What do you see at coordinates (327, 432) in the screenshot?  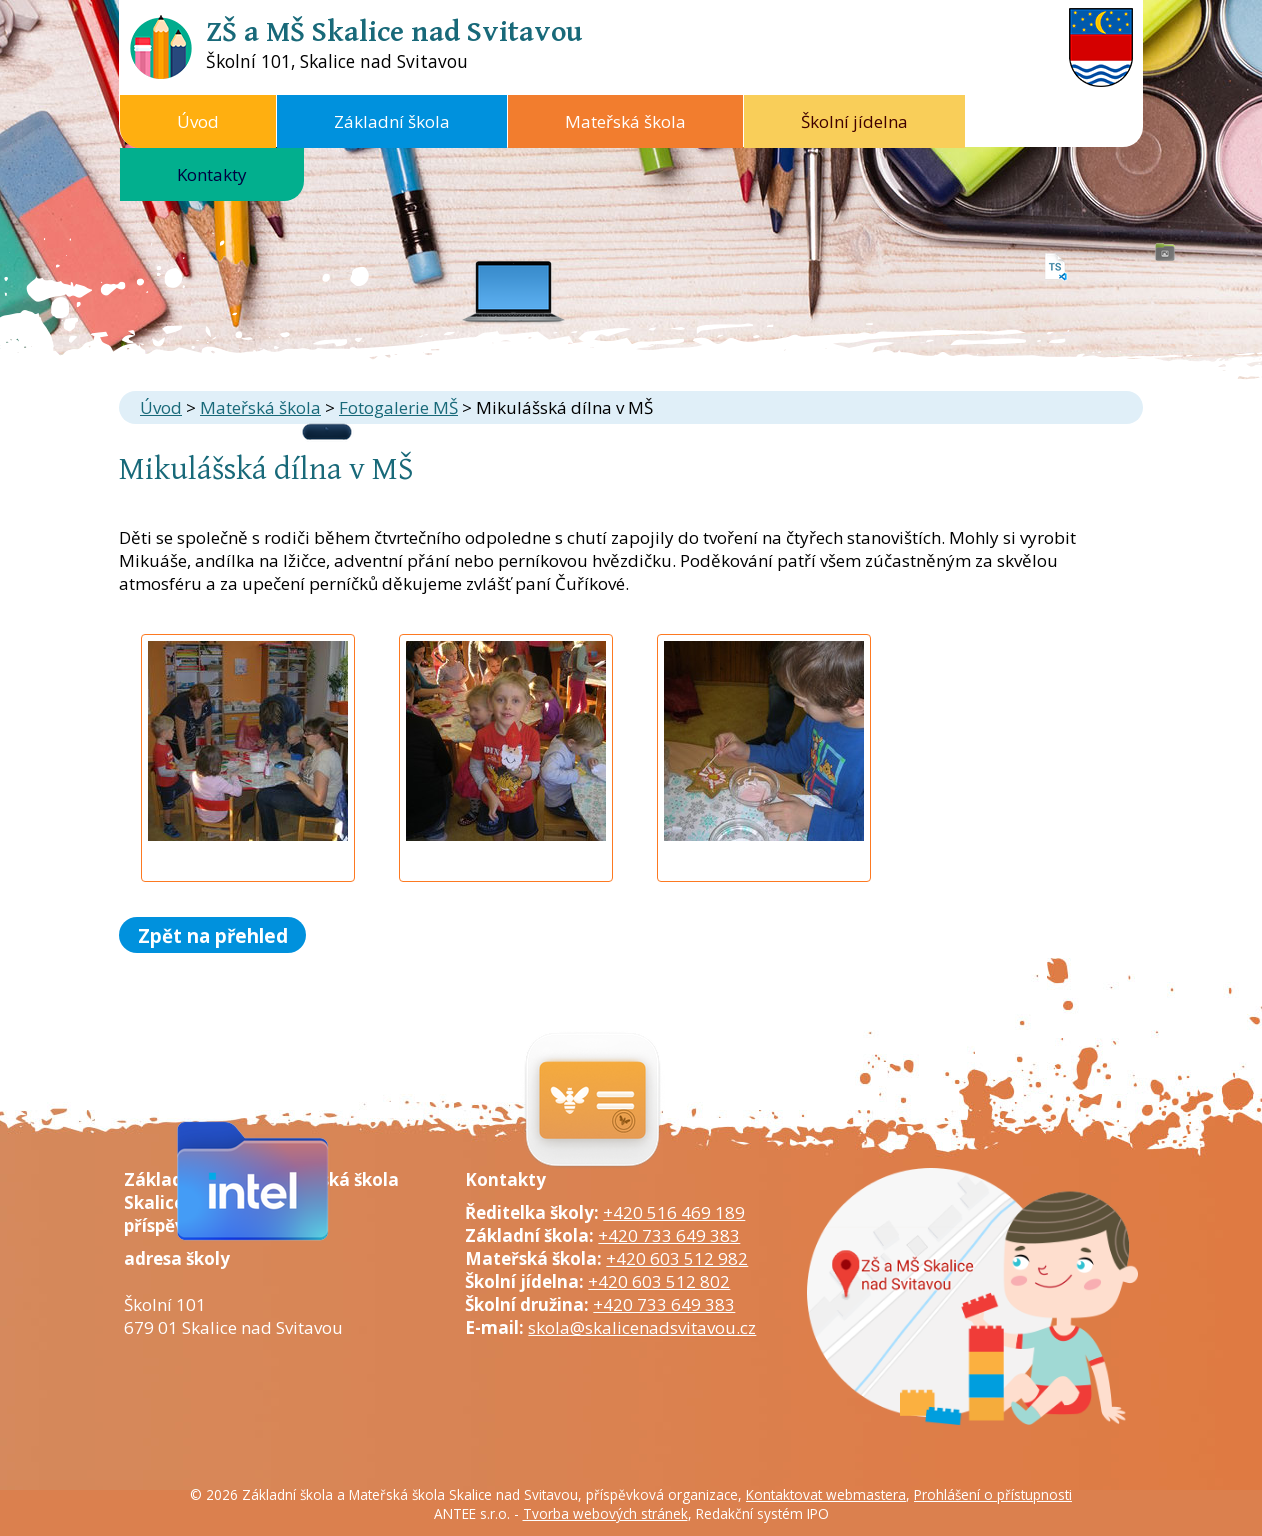 I see `connect to bluetooth speaker` at bounding box center [327, 432].